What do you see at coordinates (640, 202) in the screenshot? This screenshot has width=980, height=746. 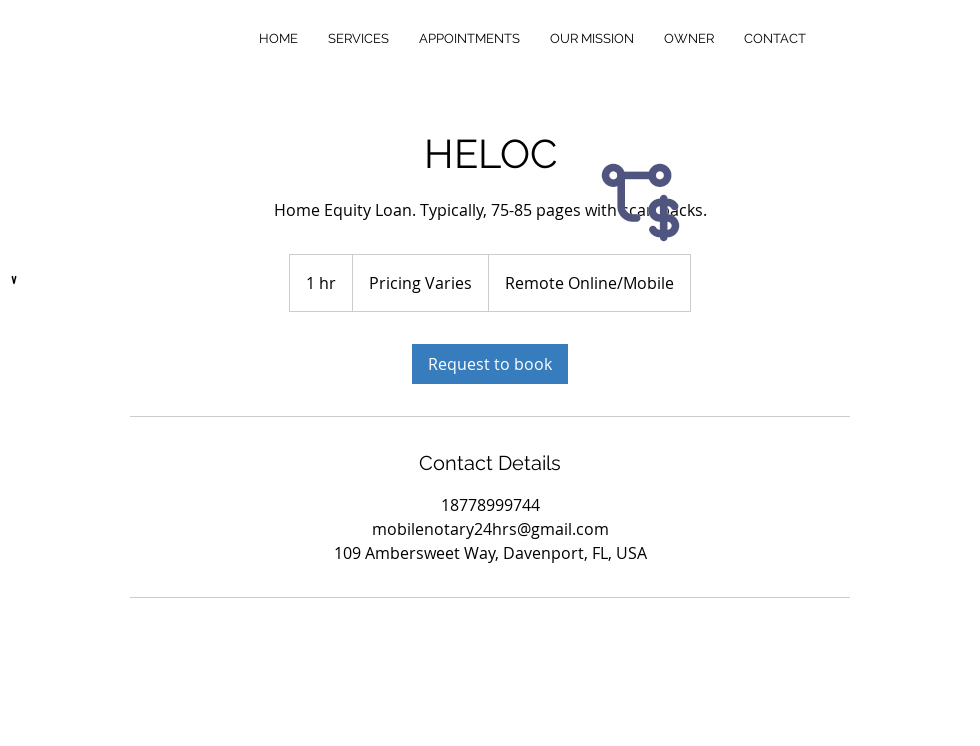 I see `view transaction history` at bounding box center [640, 202].